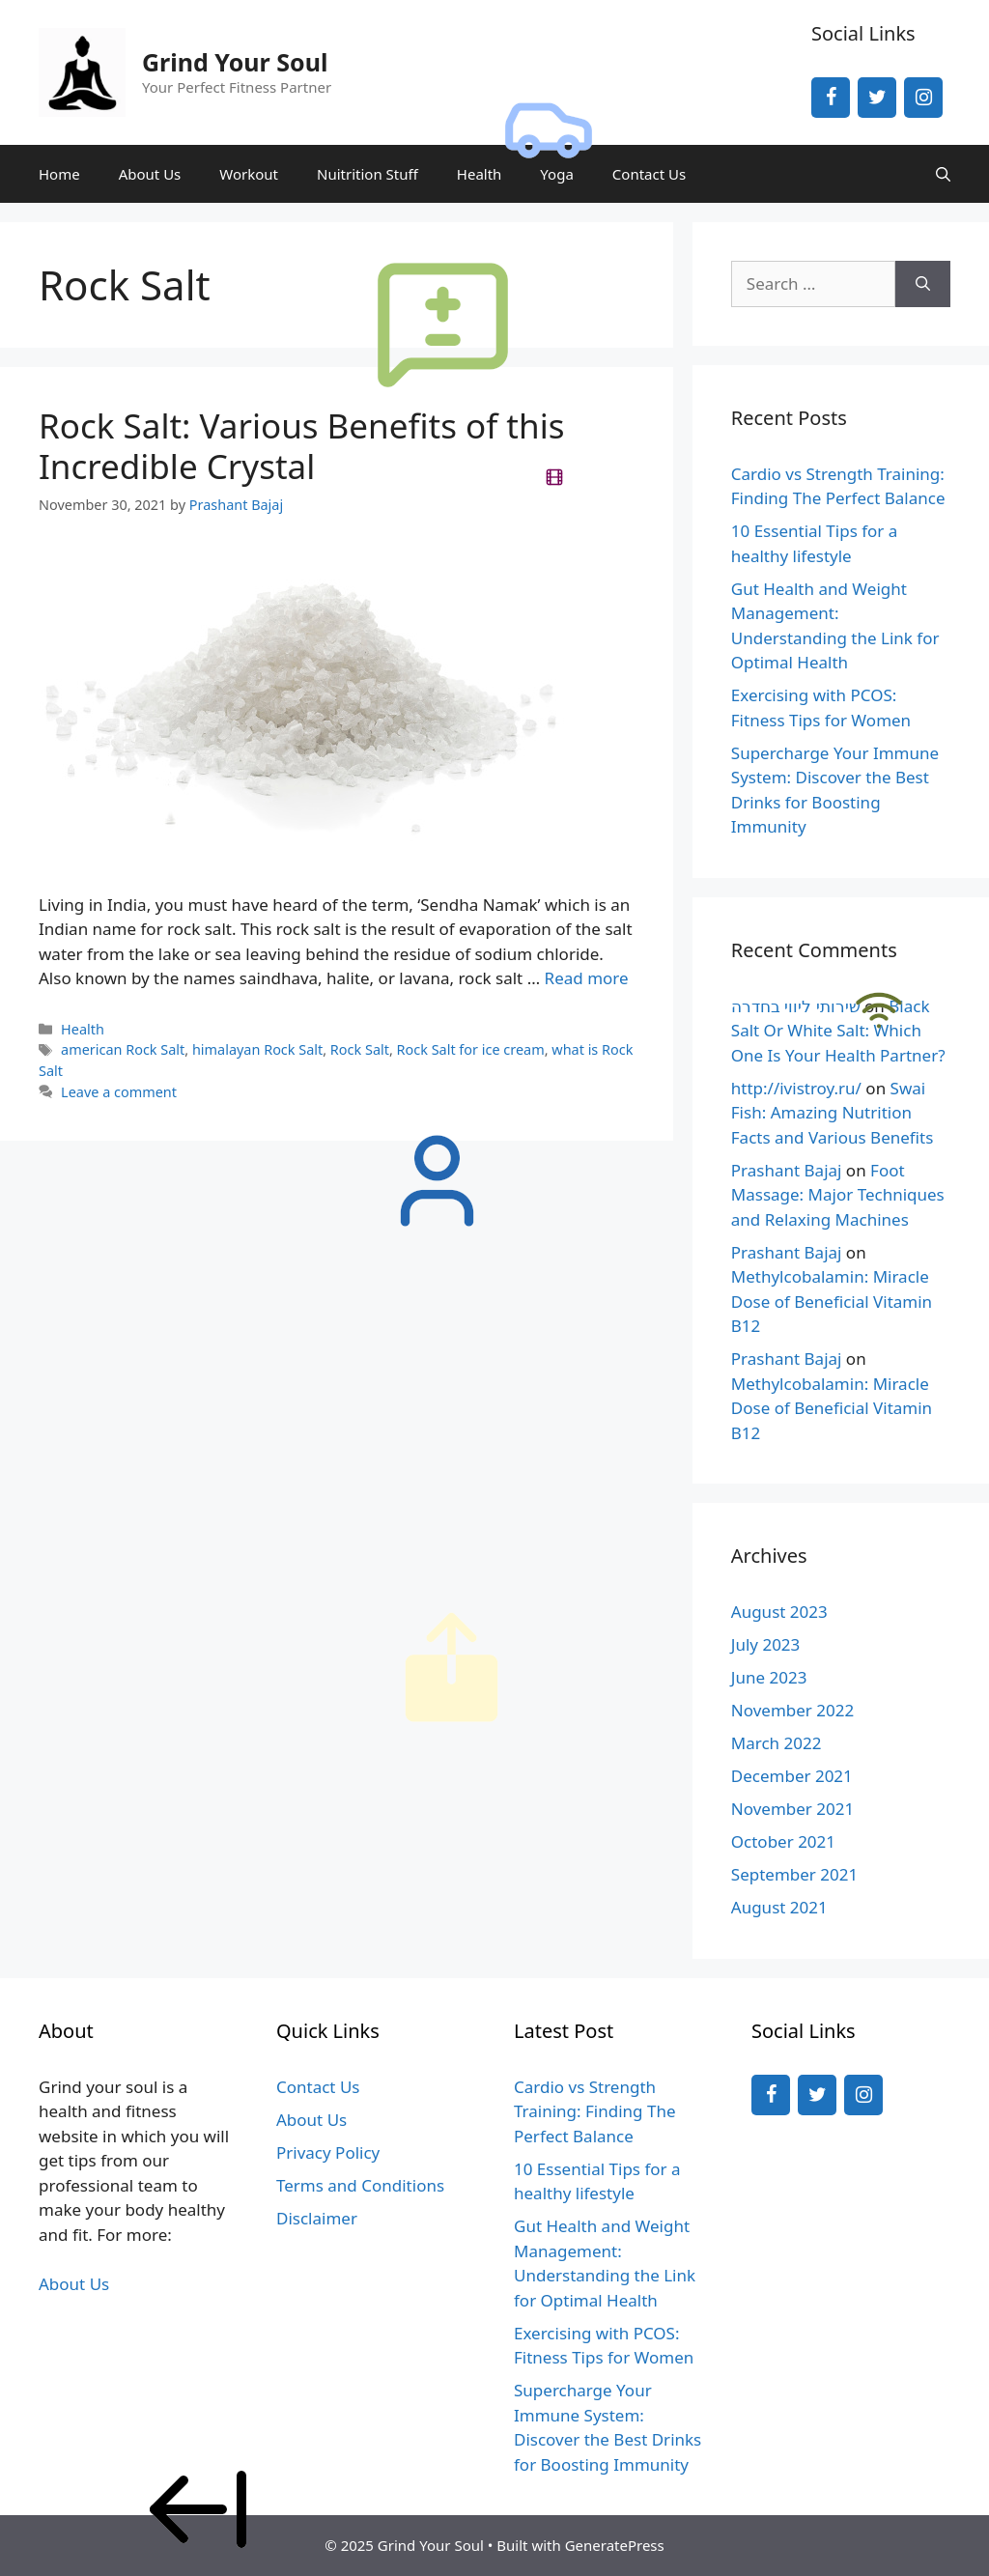  I want to click on navigate back to previous screen, so click(198, 2509).